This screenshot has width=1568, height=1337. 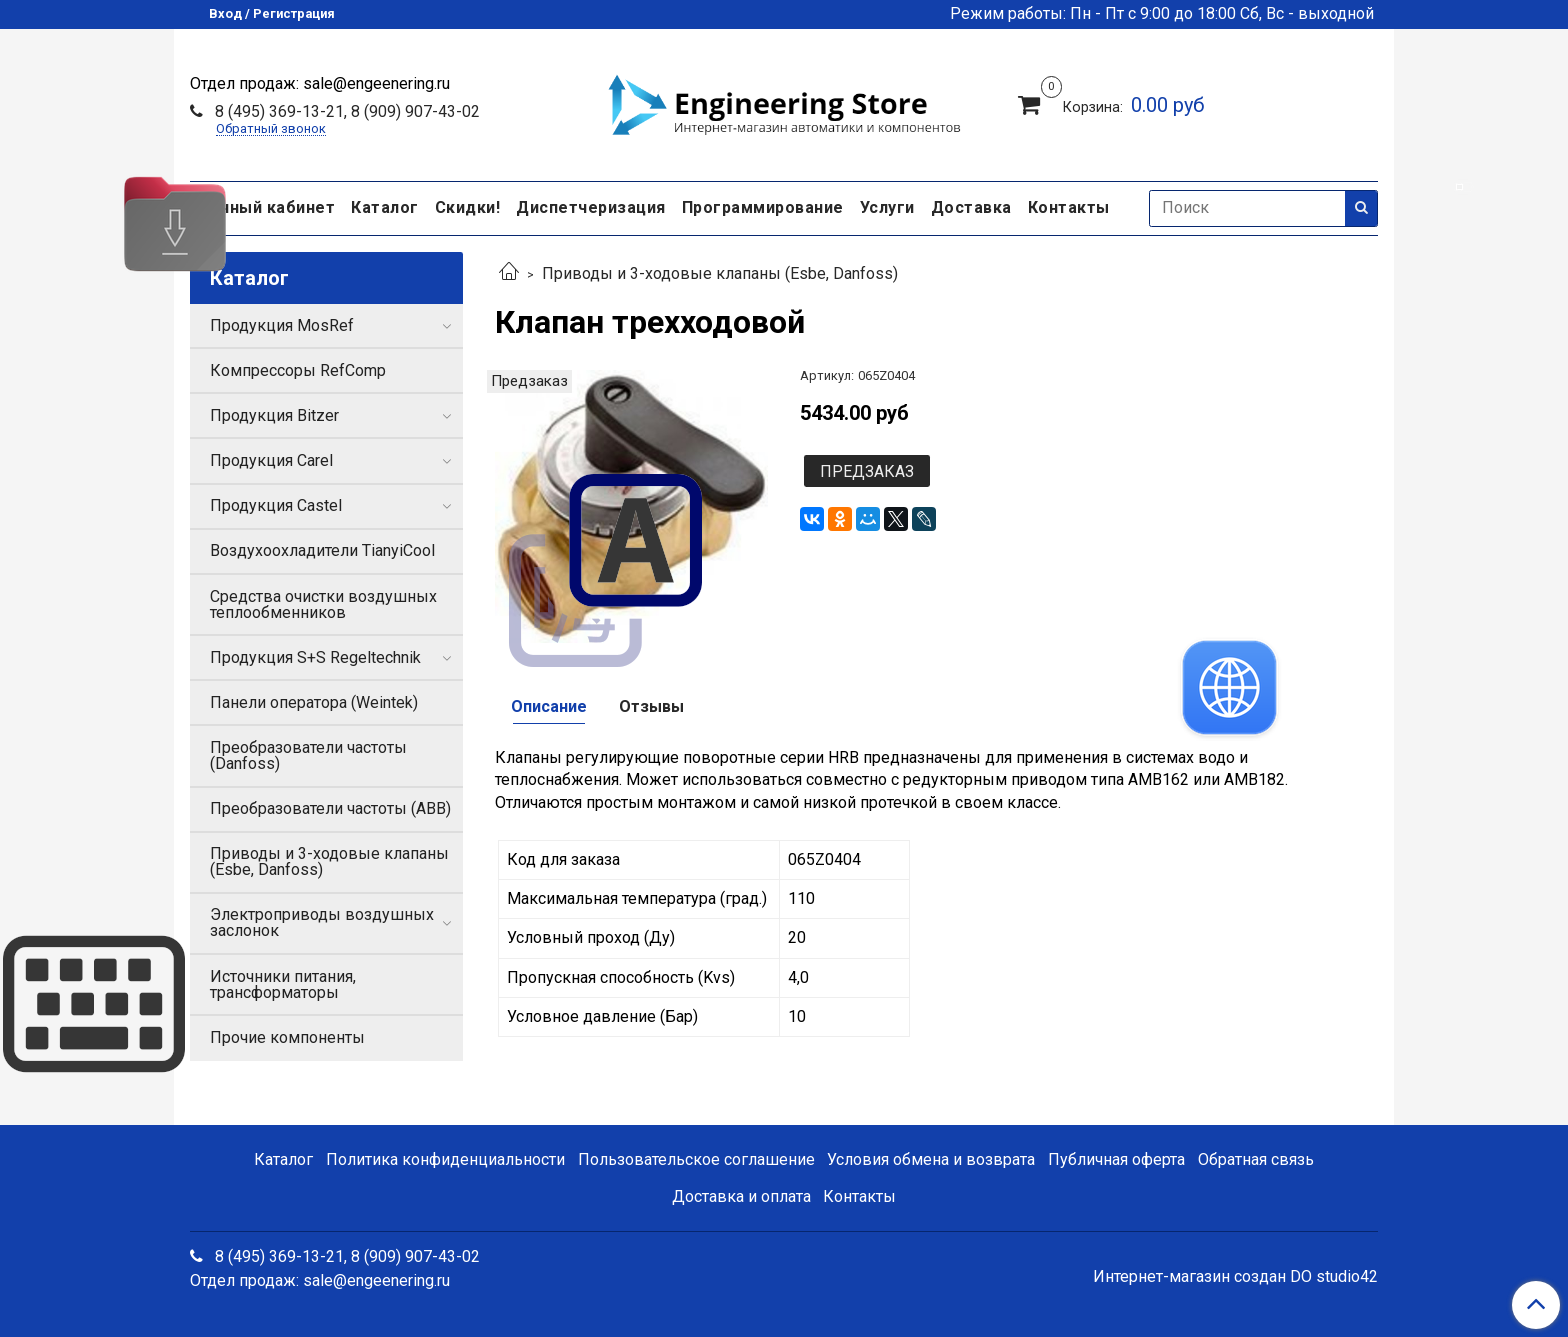 What do you see at coordinates (175, 224) in the screenshot?
I see `access your downloads folder` at bounding box center [175, 224].